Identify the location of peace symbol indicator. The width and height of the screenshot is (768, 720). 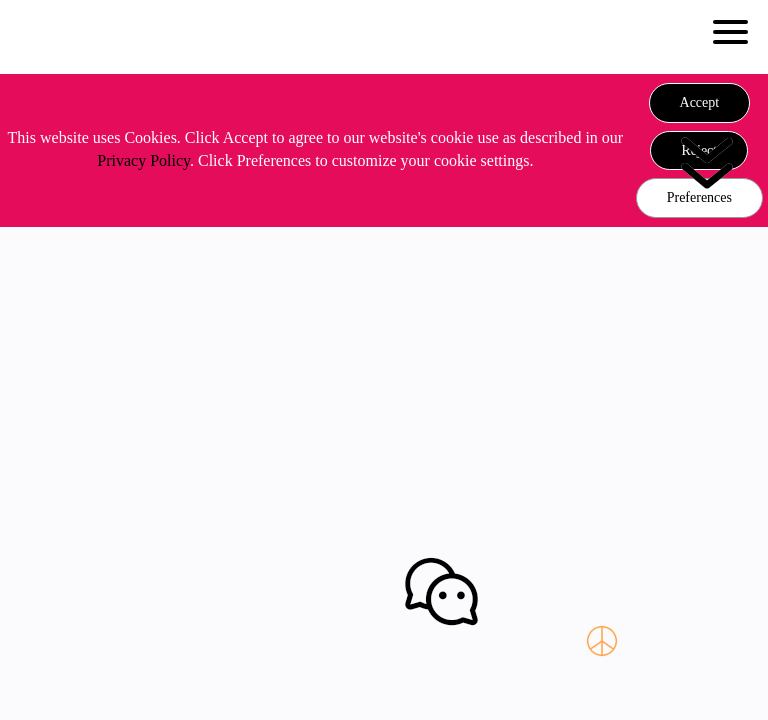
(602, 641).